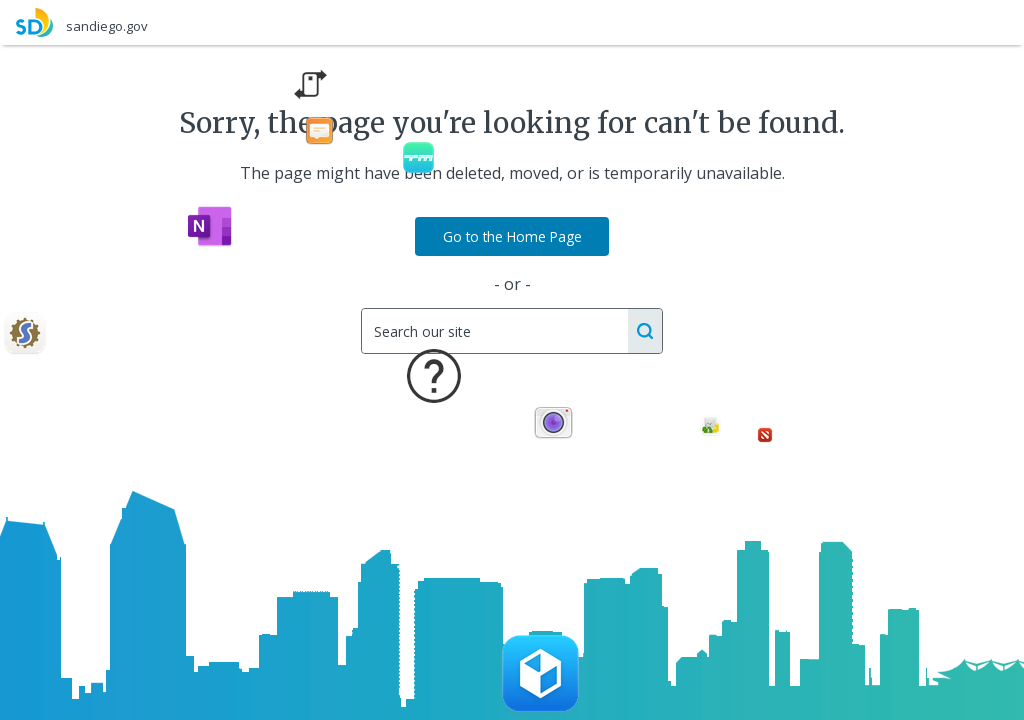 Image resolution: width=1024 pixels, height=720 pixels. Describe the element at coordinates (765, 435) in the screenshot. I see `launch Dota 2` at that location.